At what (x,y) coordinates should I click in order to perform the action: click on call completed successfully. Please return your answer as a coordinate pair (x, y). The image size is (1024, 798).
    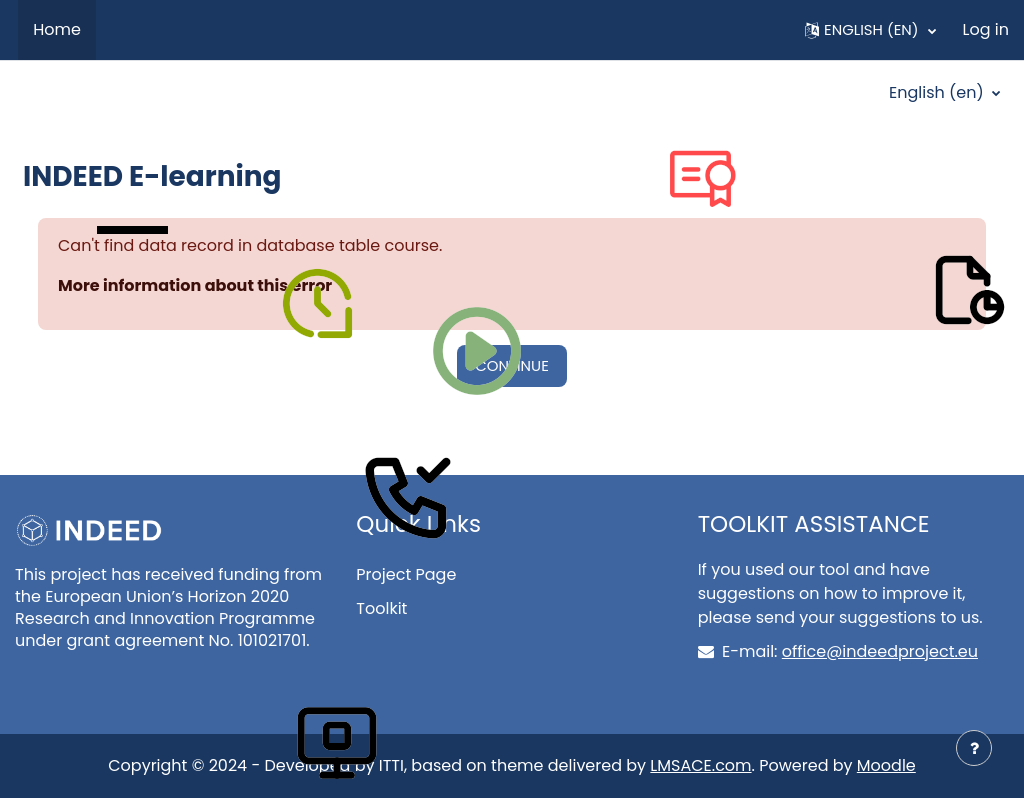
    Looking at the image, I should click on (408, 496).